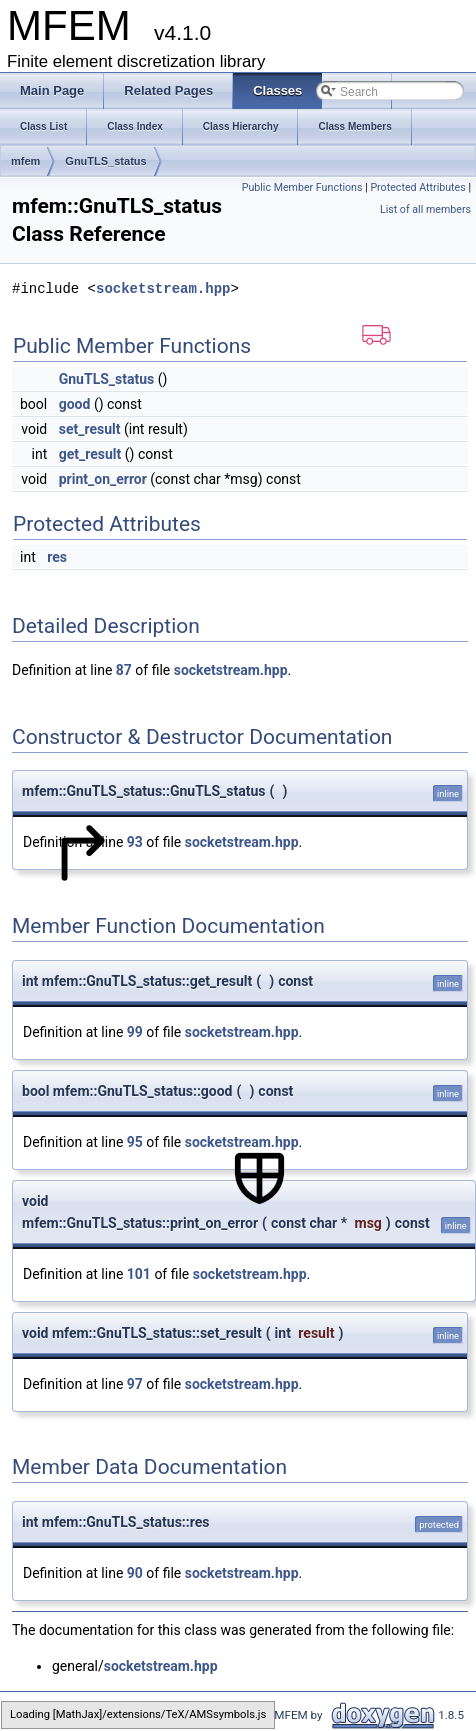 The height and width of the screenshot is (1731, 476). I want to click on reply to a message or forward content, so click(79, 853).